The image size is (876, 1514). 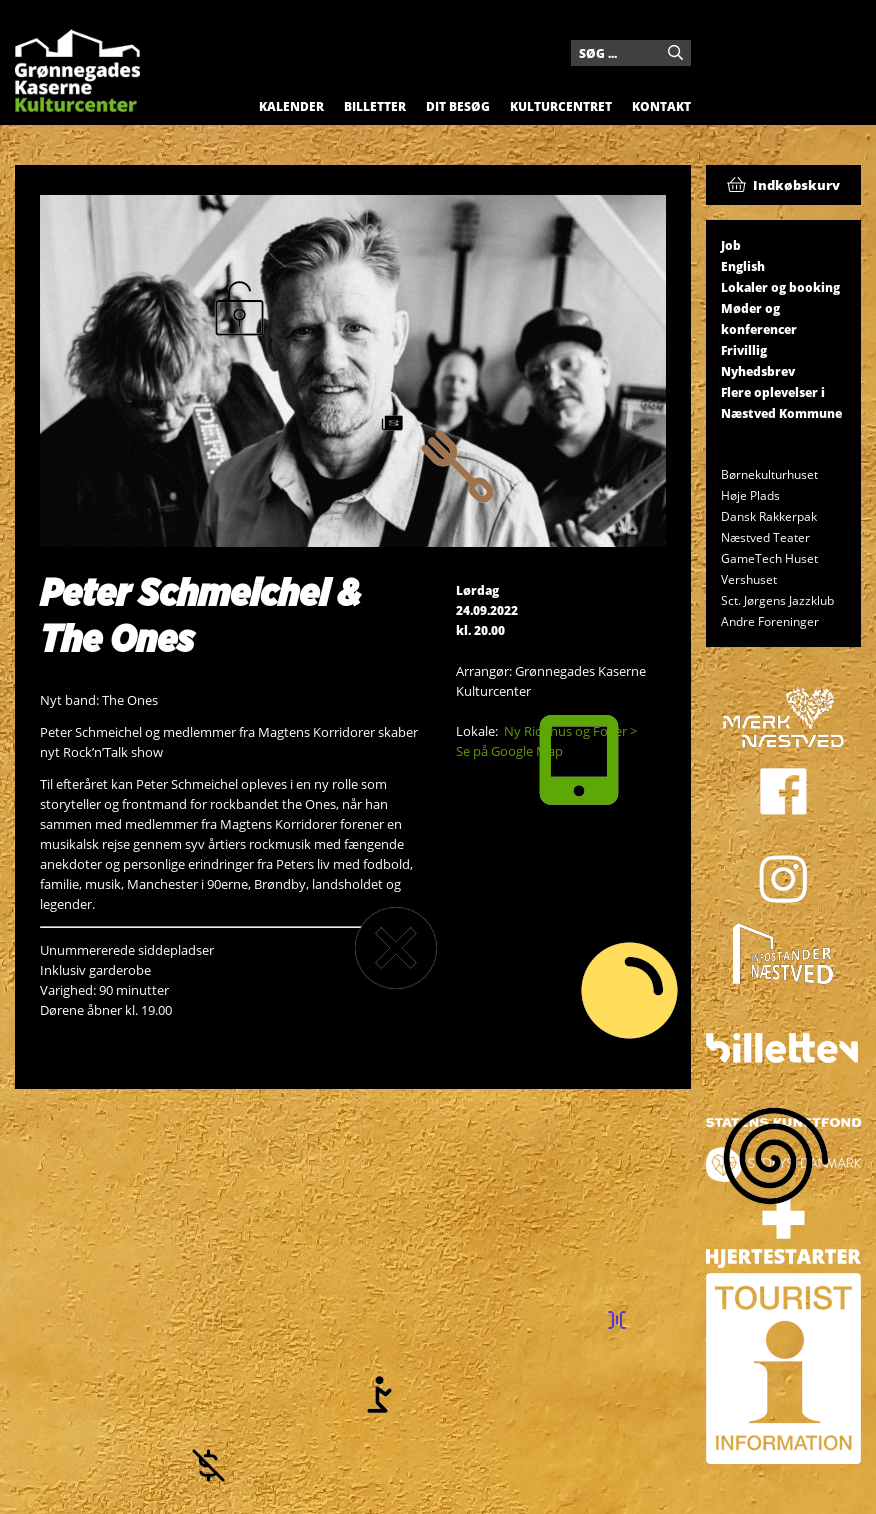 I want to click on view news or articles, so click(x=393, y=423).